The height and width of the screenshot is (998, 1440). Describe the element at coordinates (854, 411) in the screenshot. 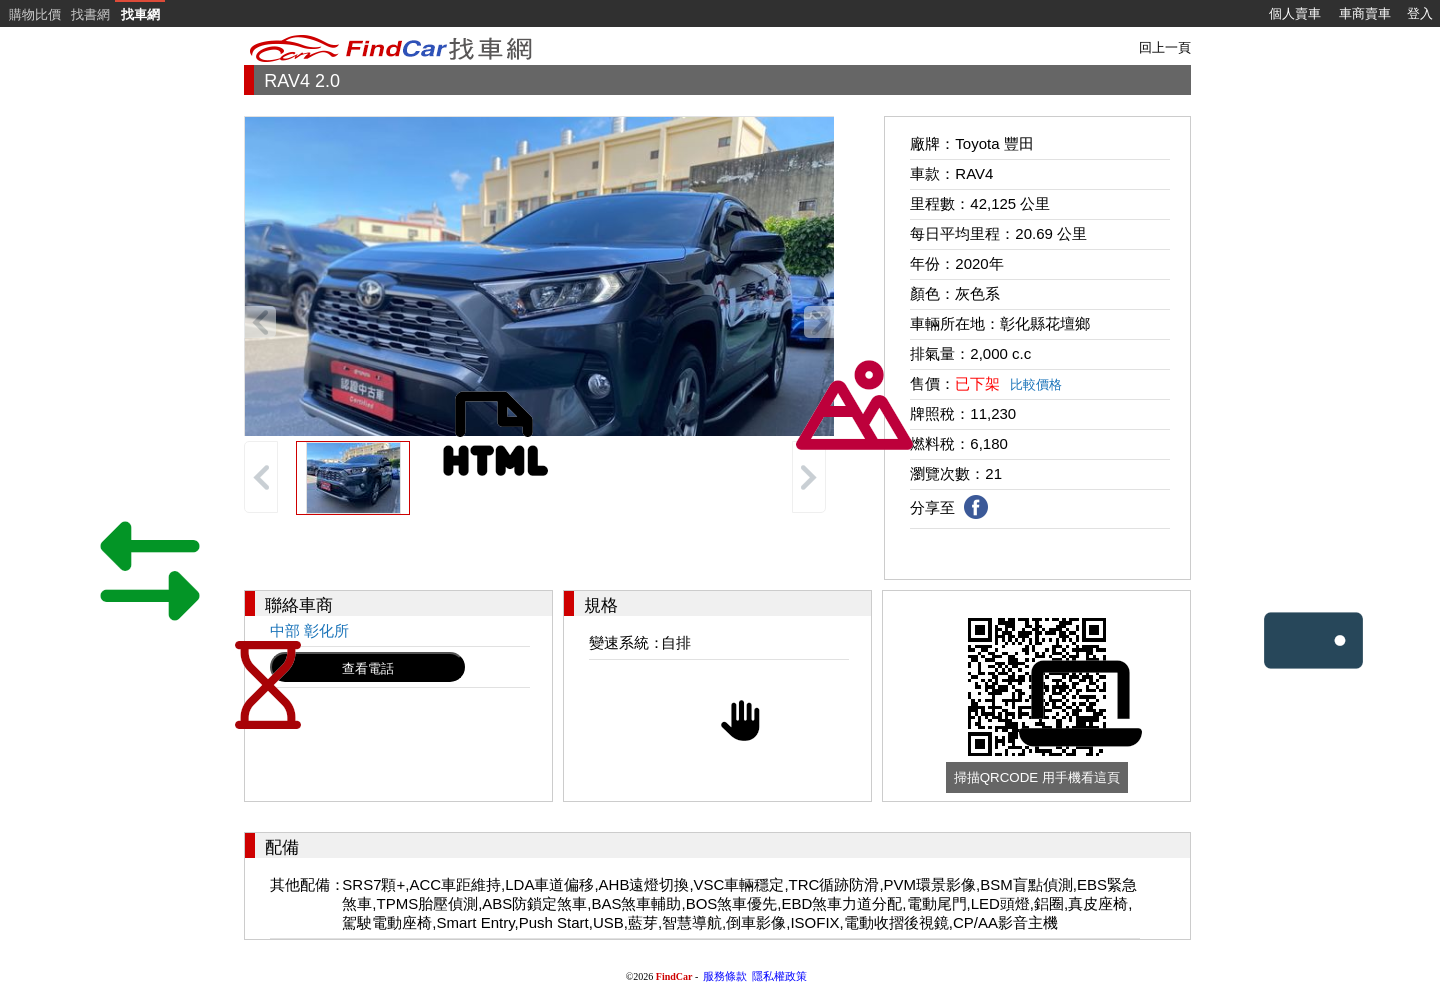

I see `view landscape or nature photos` at that location.